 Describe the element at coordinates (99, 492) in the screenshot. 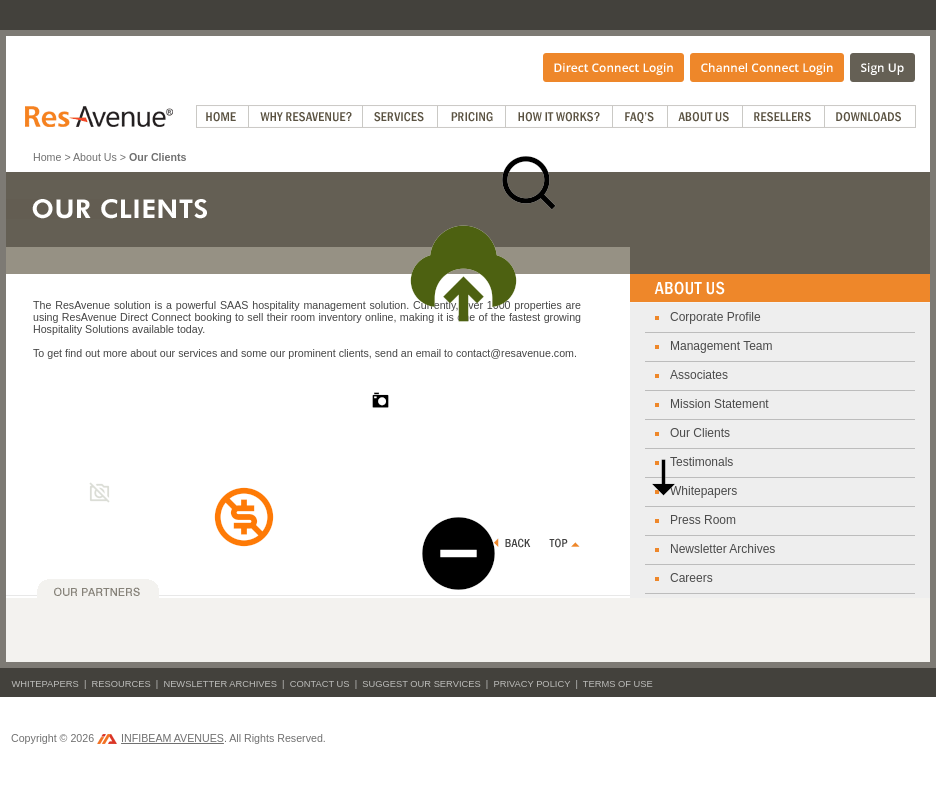

I see `camera is disabled or turned off` at that location.